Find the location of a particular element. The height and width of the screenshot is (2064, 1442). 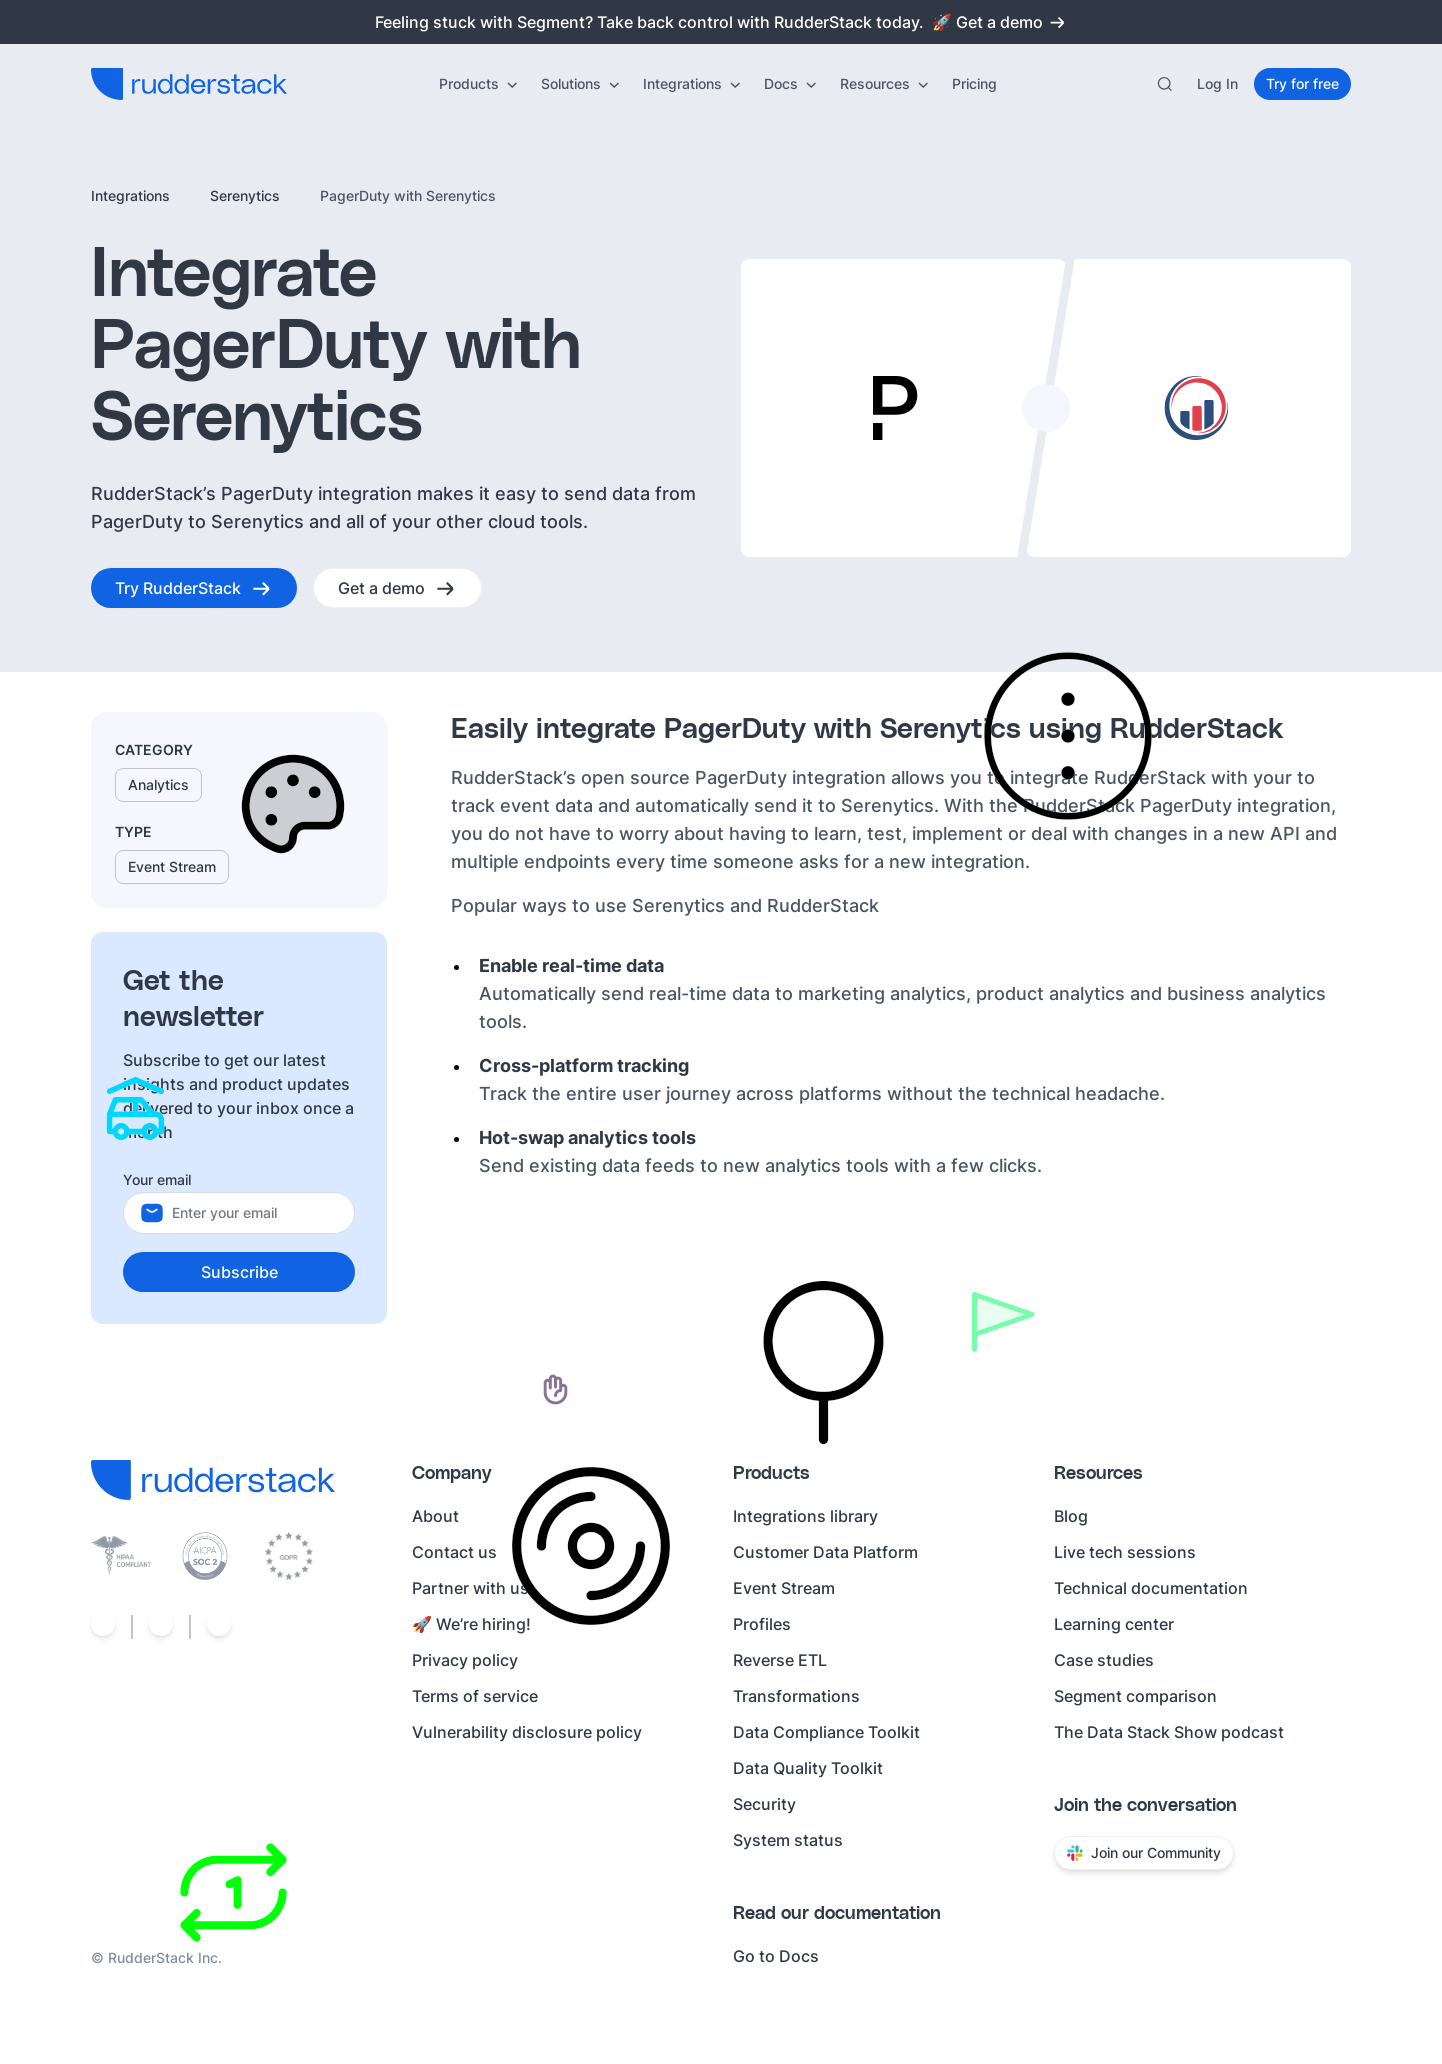

stop or pause an action is located at coordinates (555, 1389).